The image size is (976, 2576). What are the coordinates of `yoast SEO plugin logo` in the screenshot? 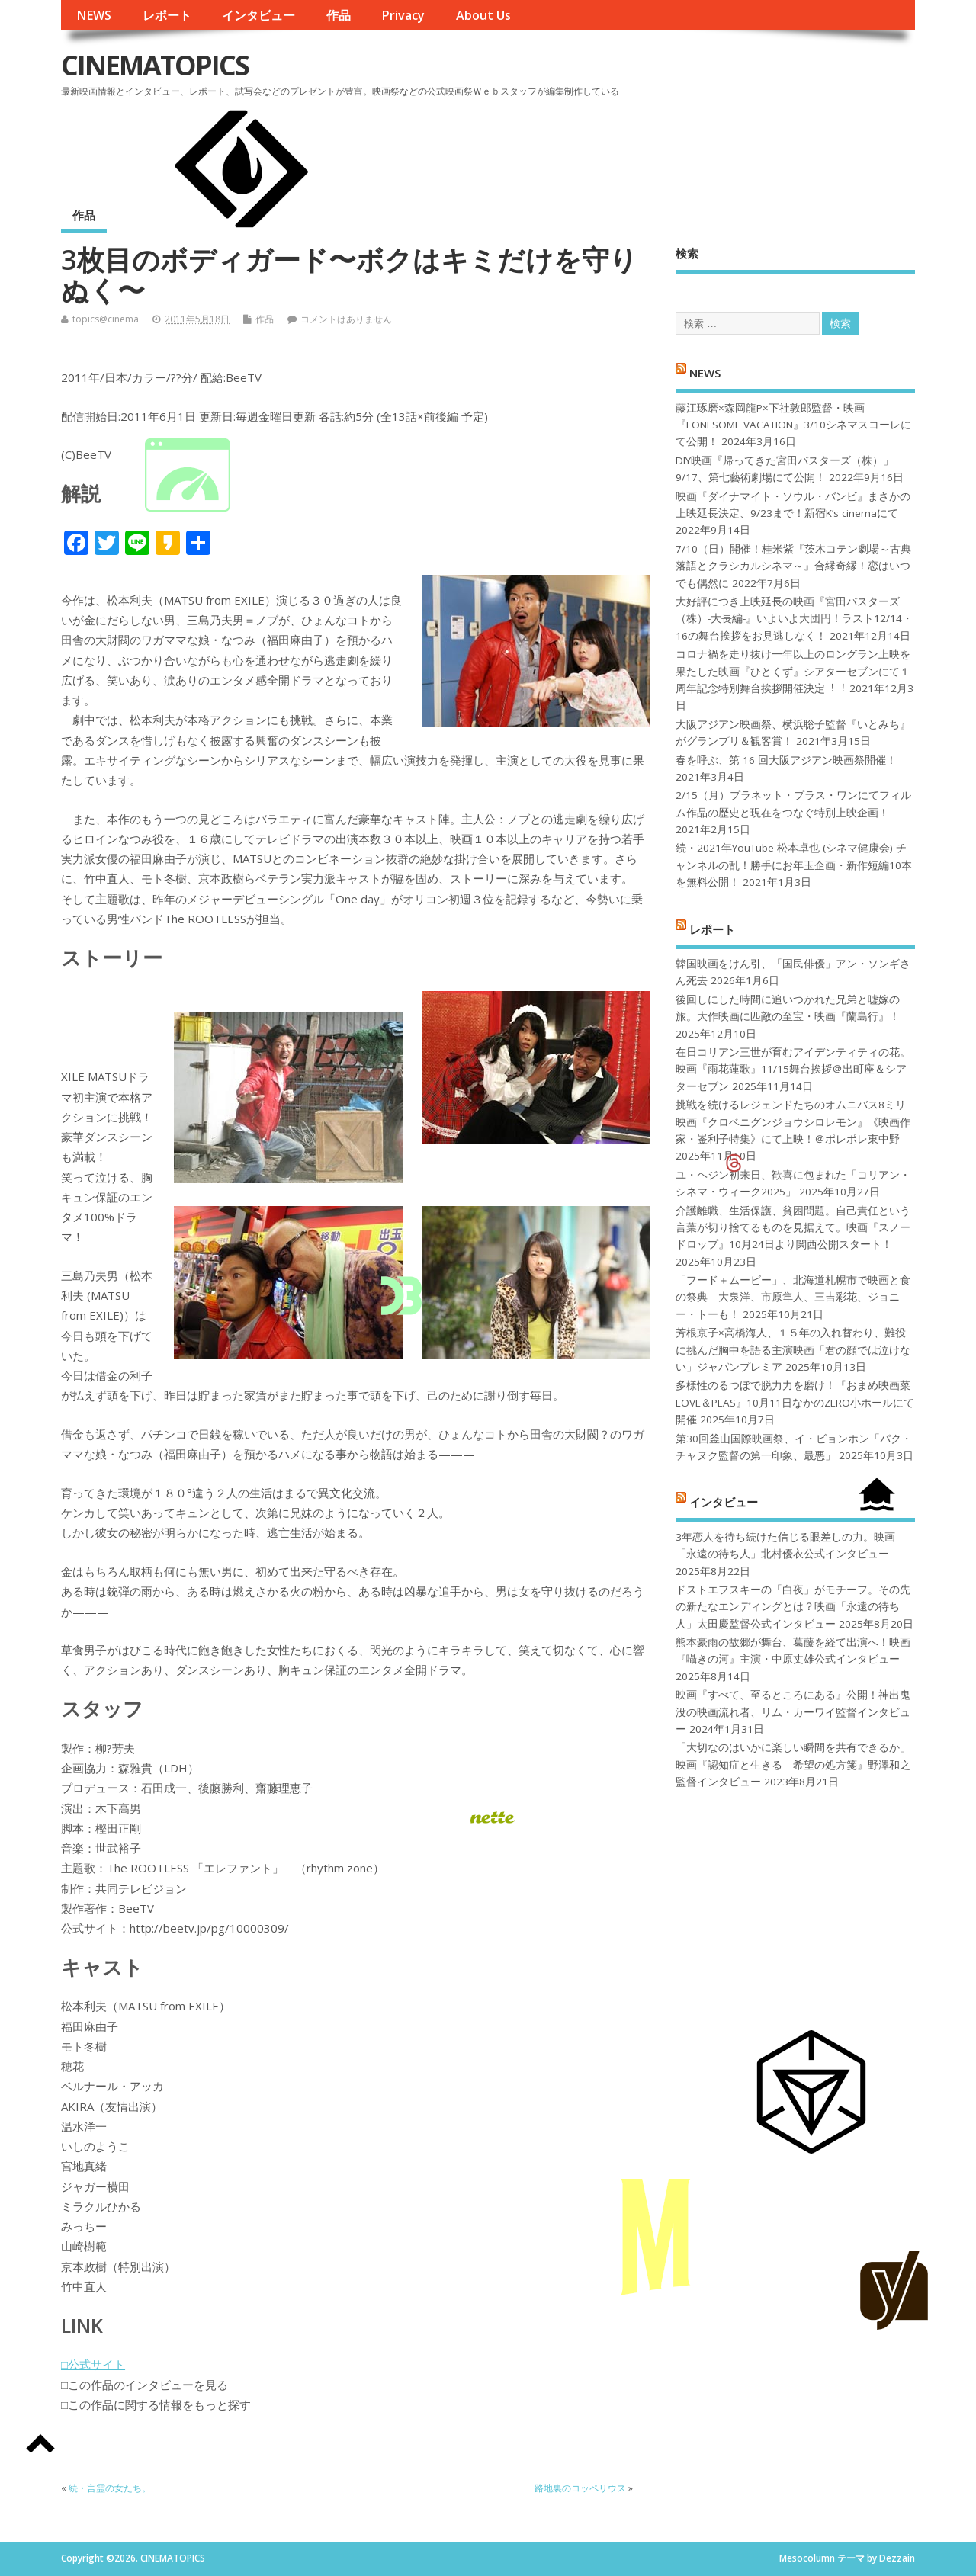 It's located at (894, 2290).